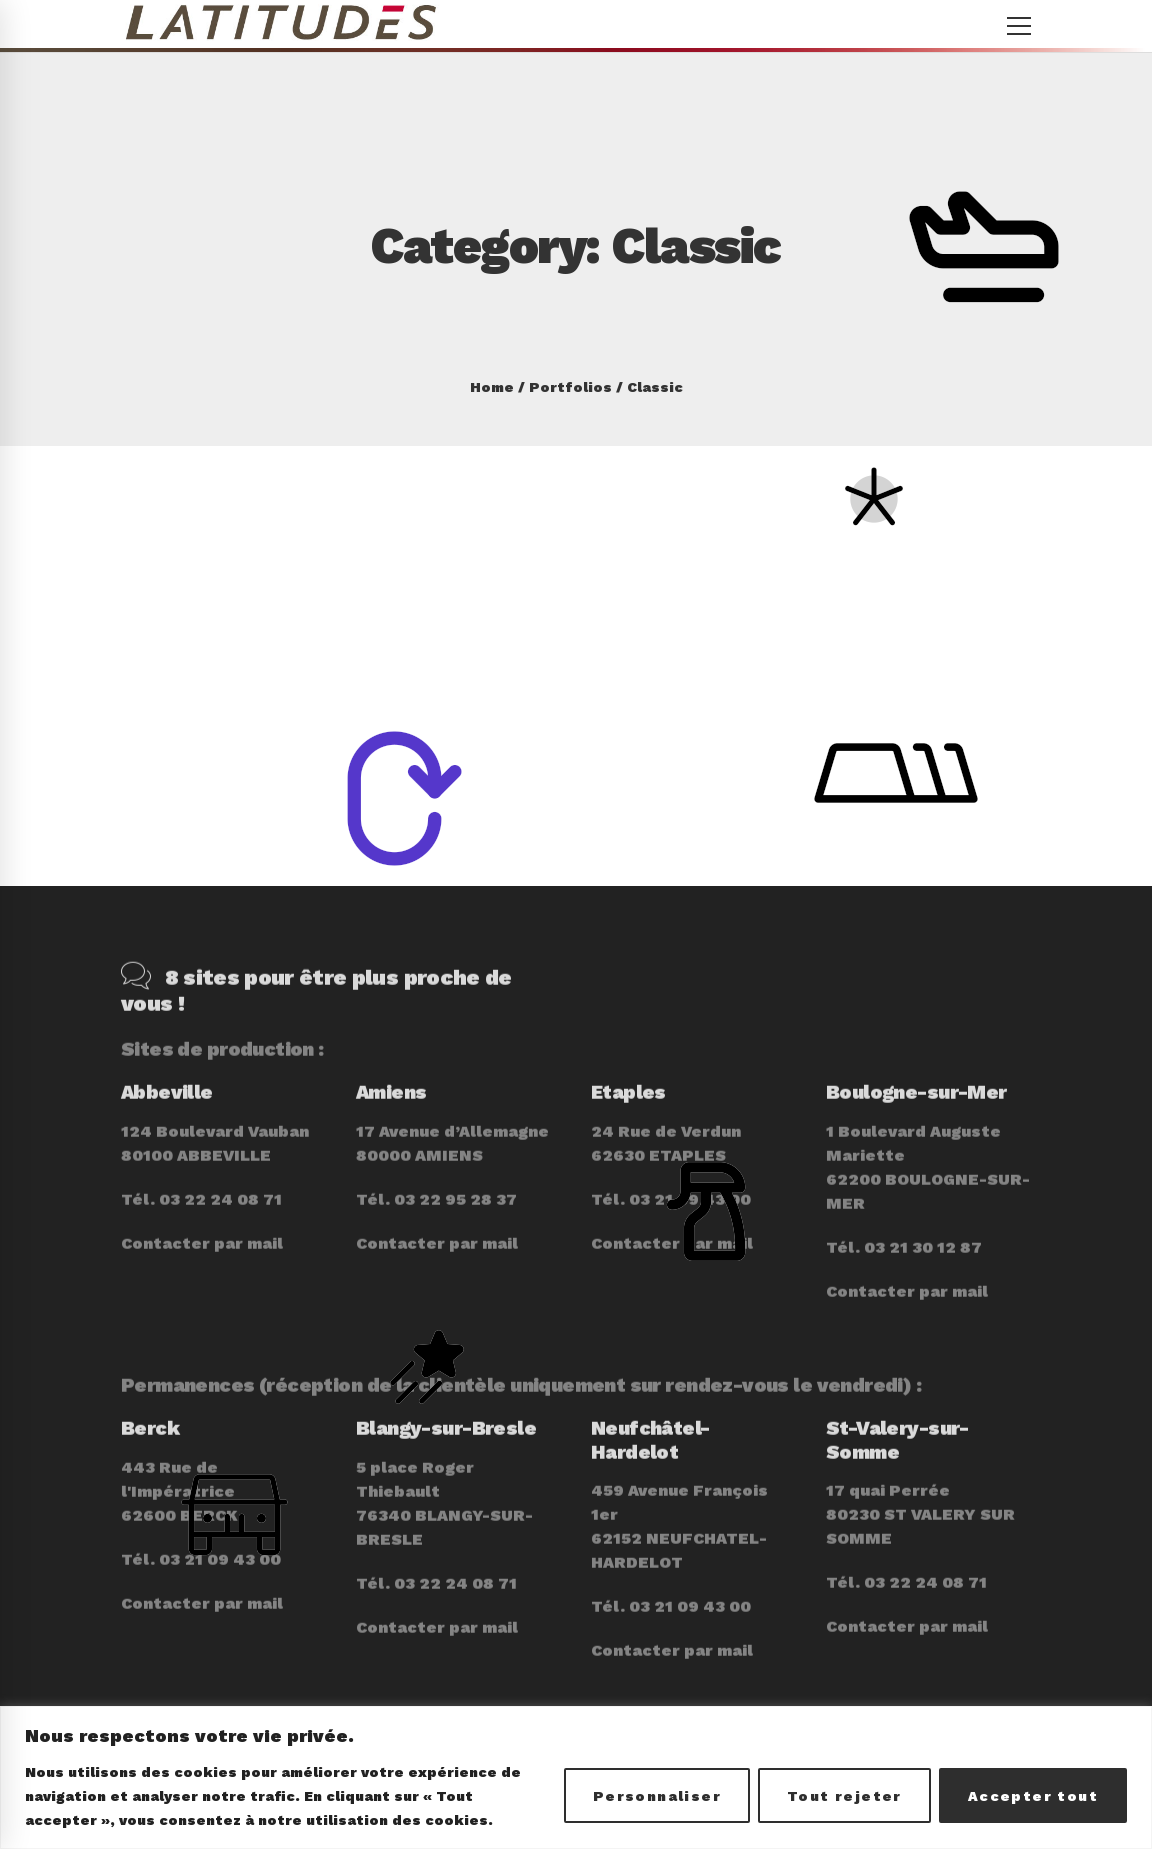  What do you see at coordinates (984, 242) in the screenshot?
I see `view flight status or tracking` at bounding box center [984, 242].